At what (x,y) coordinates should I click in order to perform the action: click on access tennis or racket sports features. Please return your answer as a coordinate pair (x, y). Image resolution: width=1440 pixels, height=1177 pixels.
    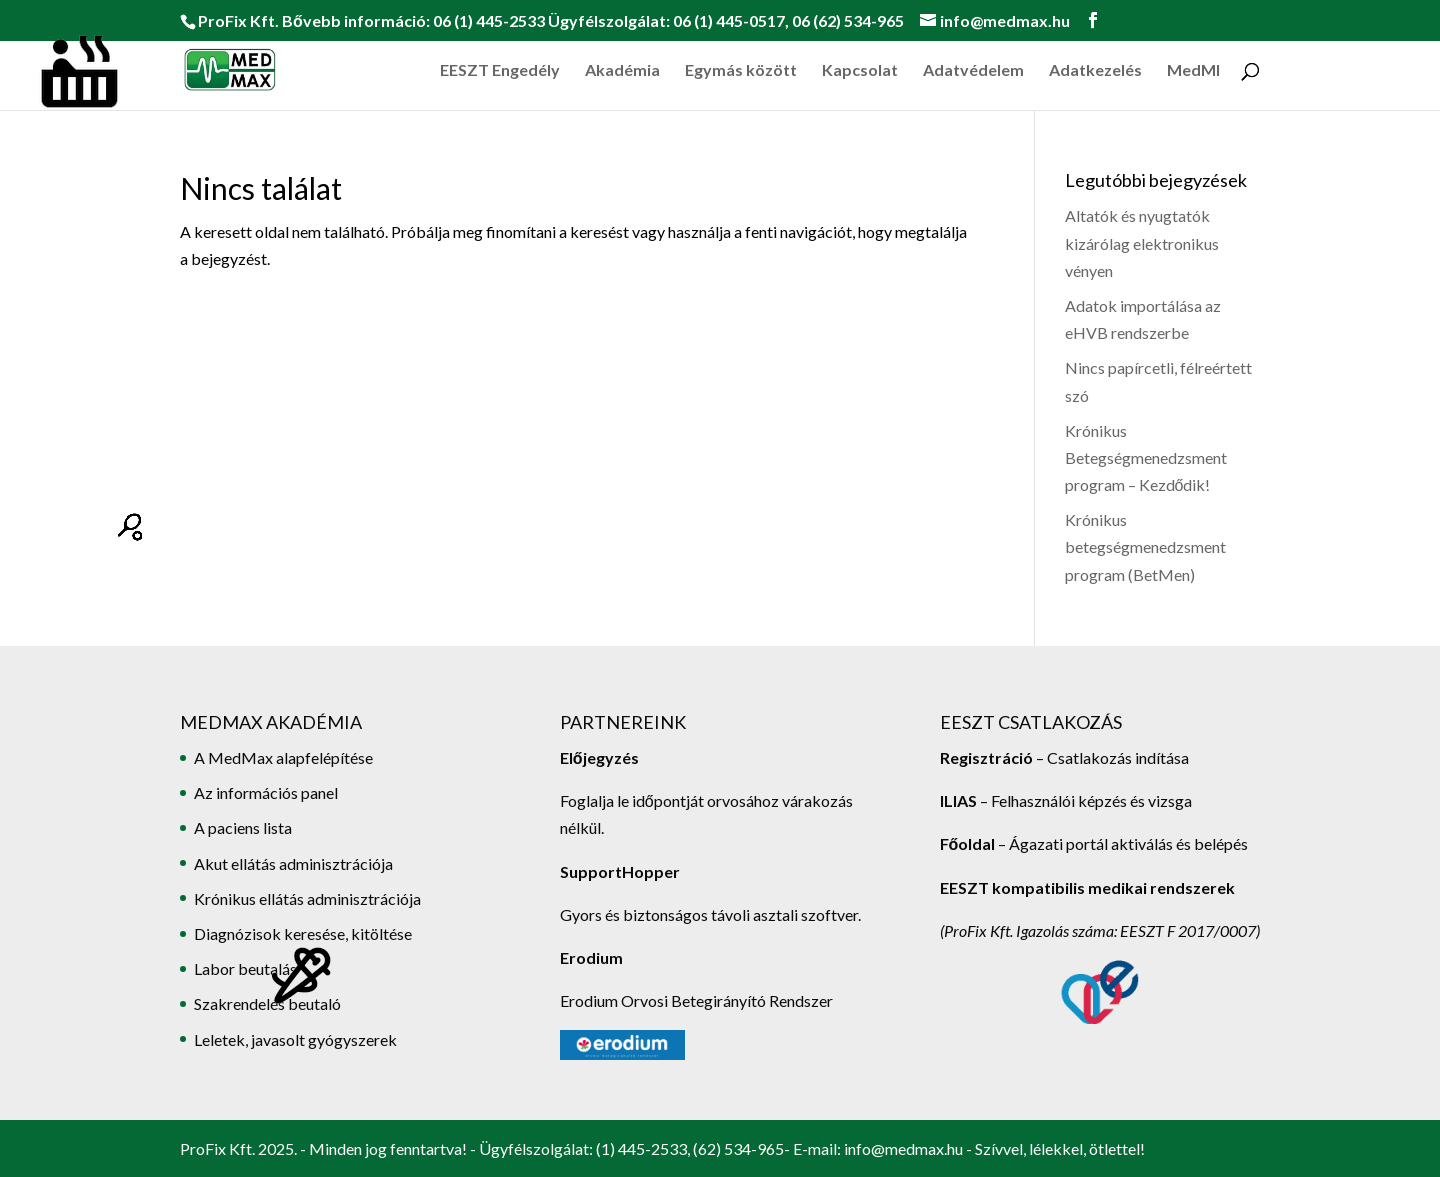
    Looking at the image, I should click on (130, 527).